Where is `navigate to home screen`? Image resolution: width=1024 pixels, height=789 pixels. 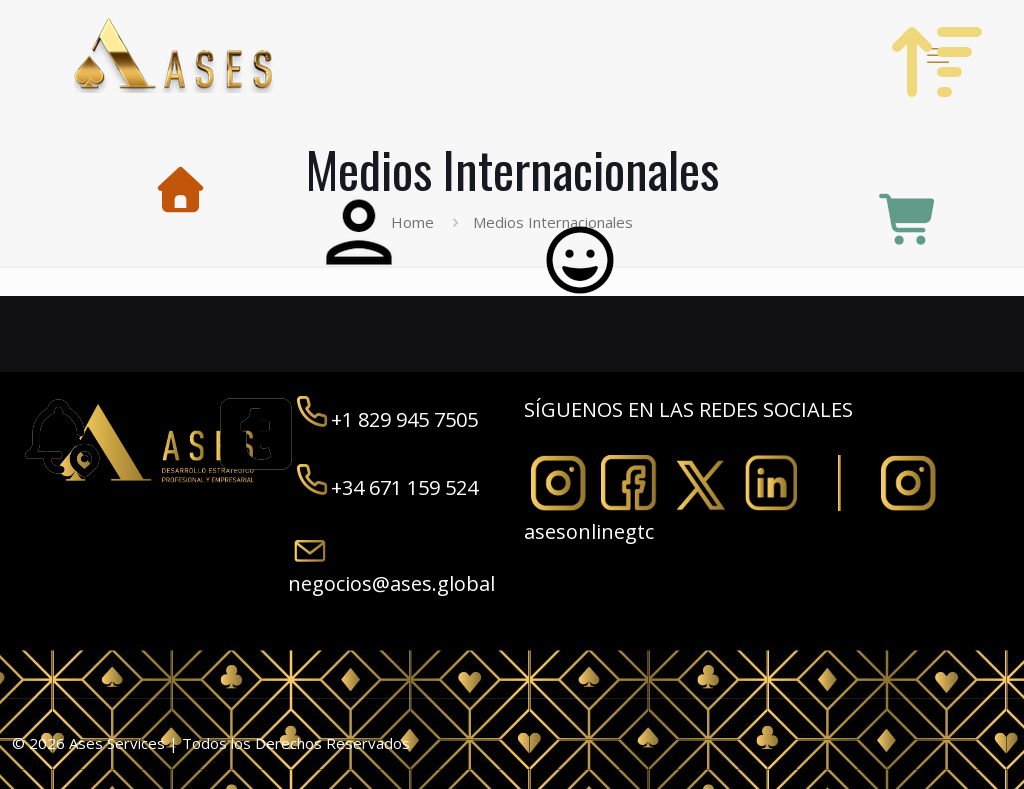 navigate to home screen is located at coordinates (180, 189).